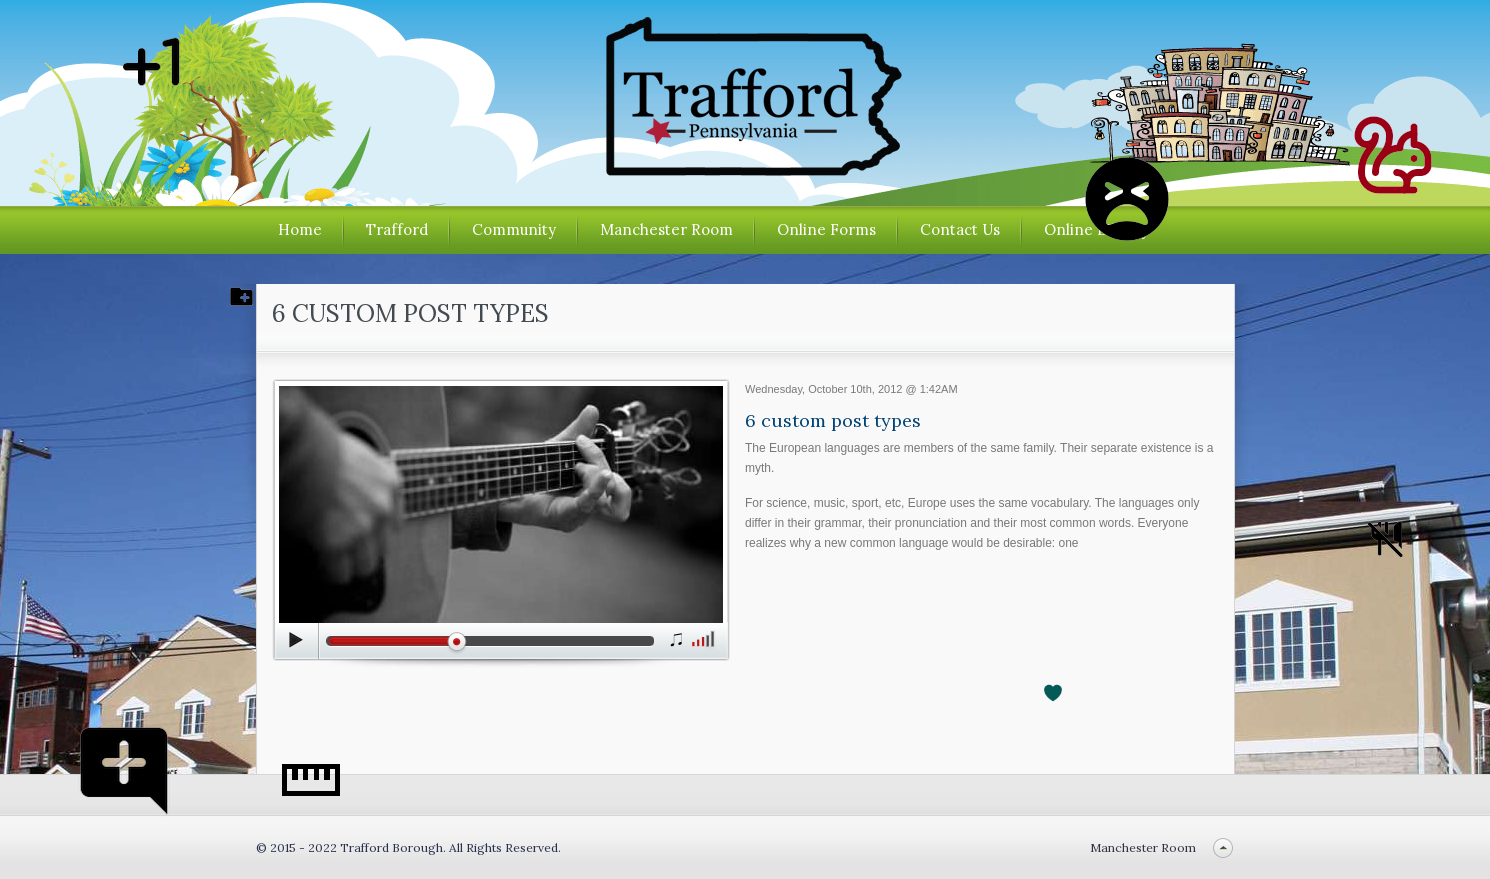 The width and height of the screenshot is (1490, 879). Describe the element at coordinates (124, 771) in the screenshot. I see `add a new comment` at that location.